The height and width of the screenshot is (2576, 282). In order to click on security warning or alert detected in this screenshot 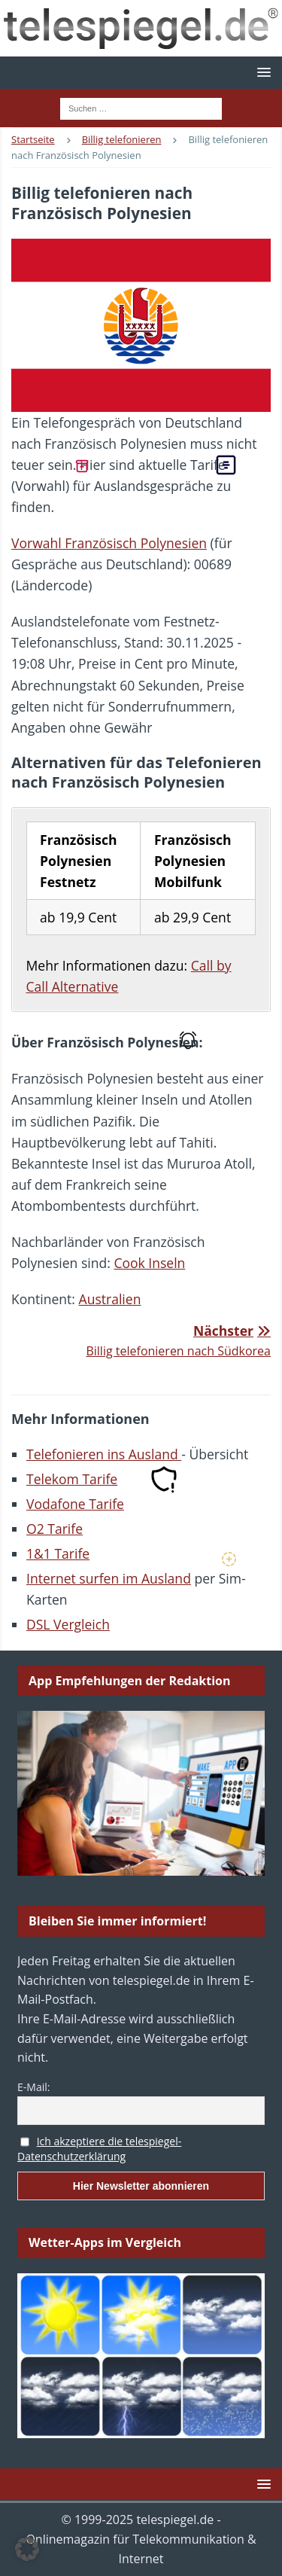, I will do `click(164, 1479)`.